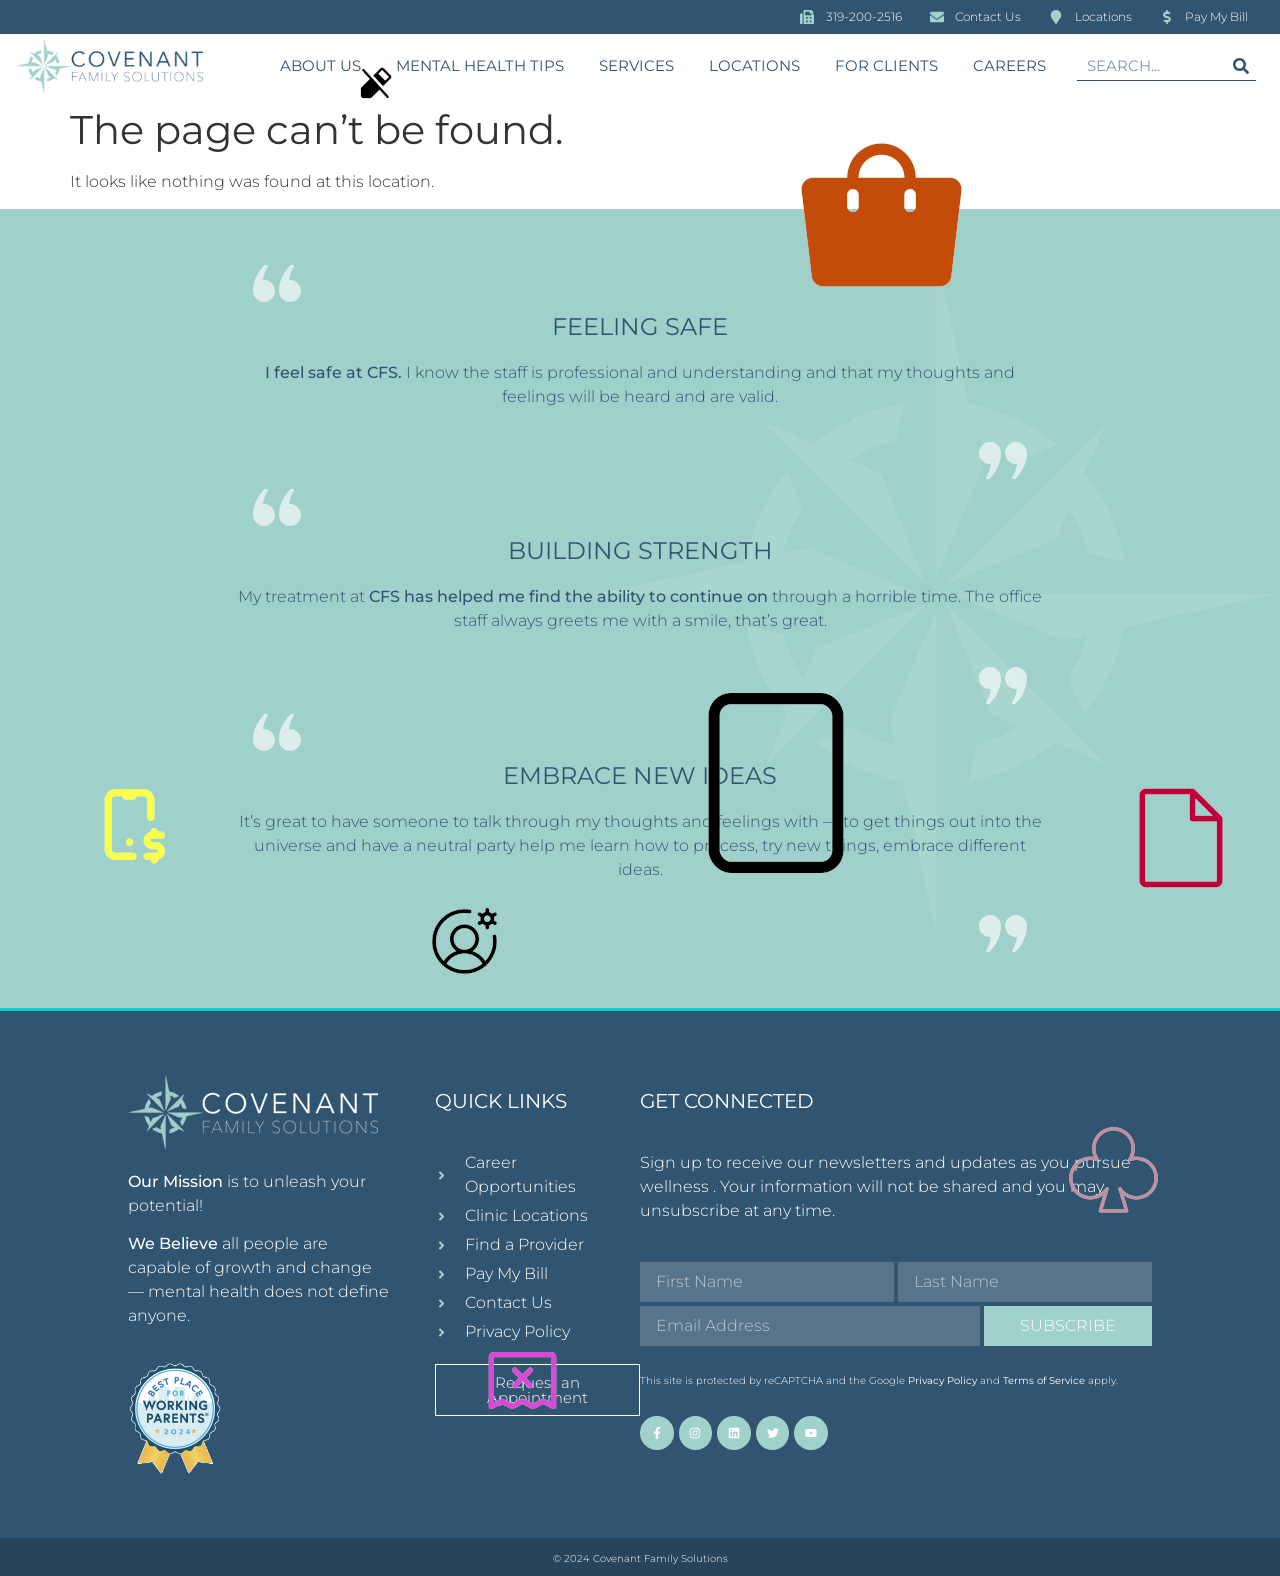 The image size is (1280, 1576). What do you see at coordinates (1113, 1171) in the screenshot?
I see `club suit symbol for card games` at bounding box center [1113, 1171].